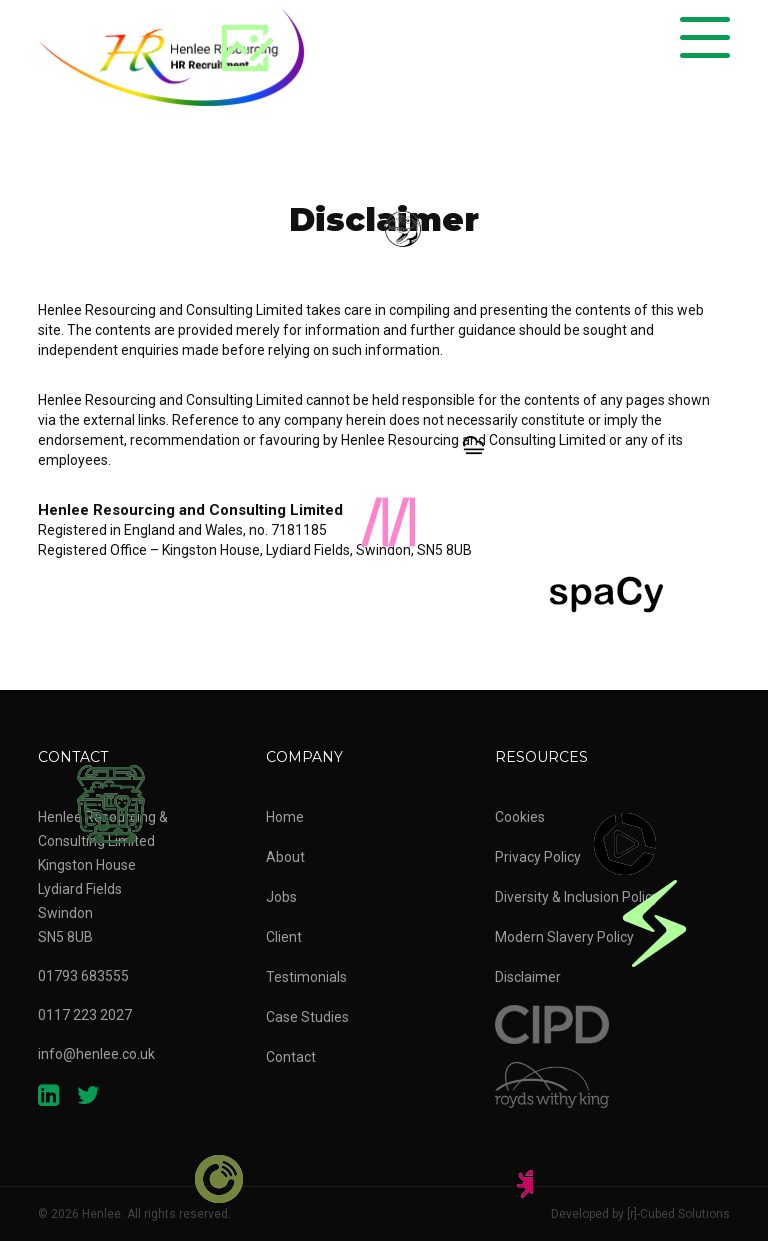  What do you see at coordinates (403, 229) in the screenshot?
I see `libuv library logo` at bounding box center [403, 229].